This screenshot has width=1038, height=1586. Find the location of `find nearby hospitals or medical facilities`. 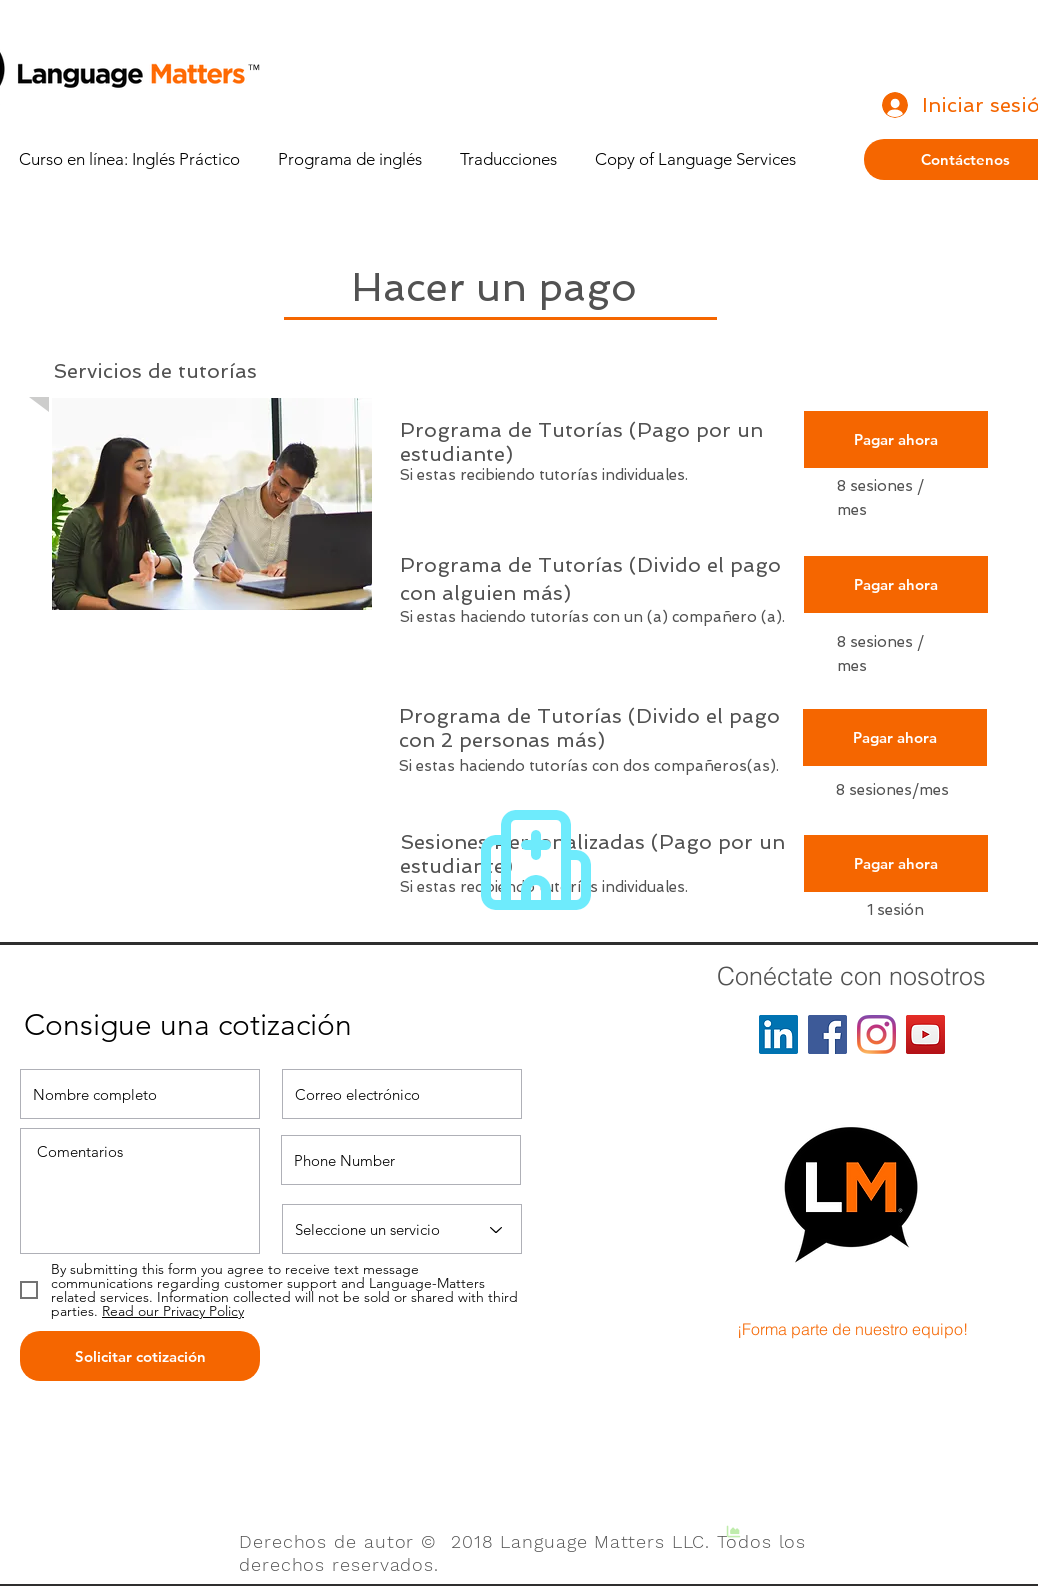

find nearby hospitals or medical facilities is located at coordinates (536, 860).